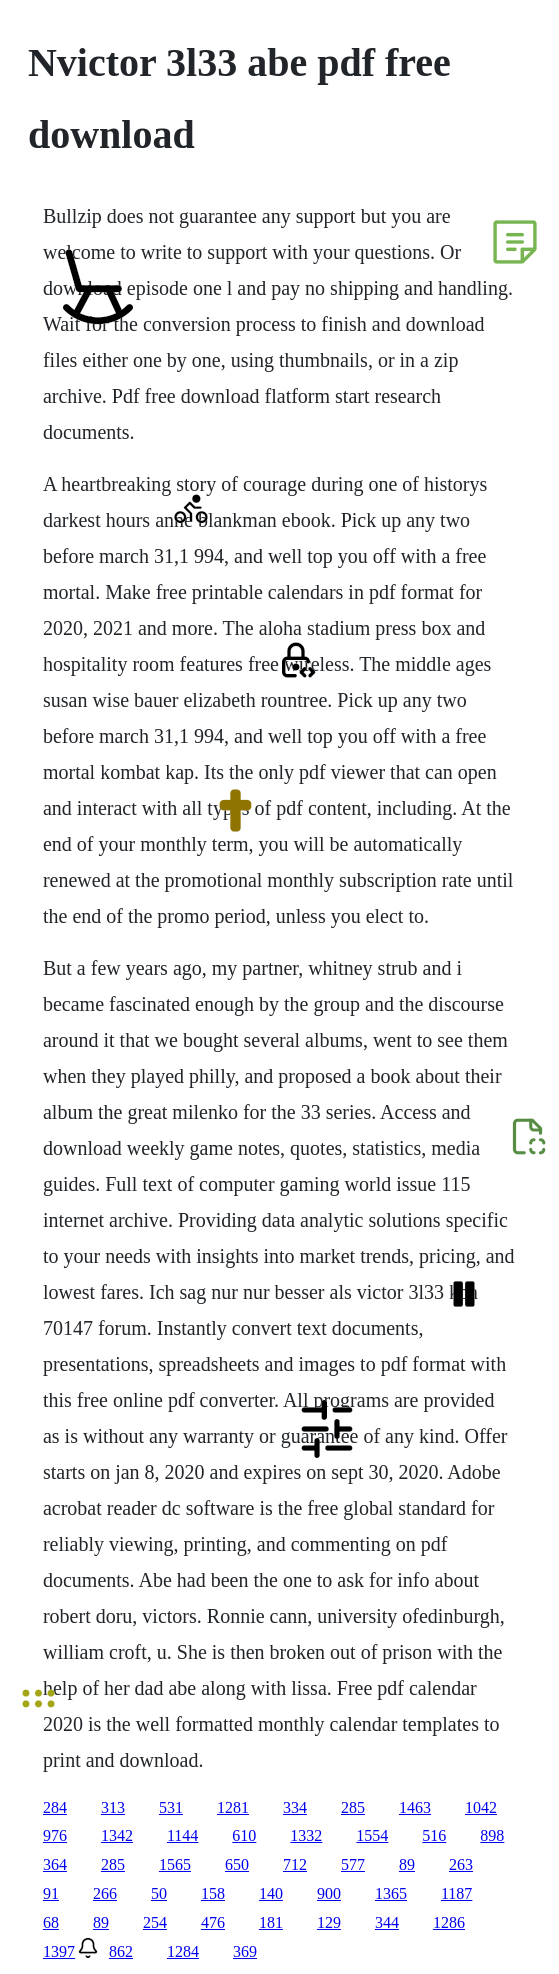 The image size is (559, 1974). What do you see at coordinates (464, 1294) in the screenshot?
I see `switch to column view layout` at bounding box center [464, 1294].